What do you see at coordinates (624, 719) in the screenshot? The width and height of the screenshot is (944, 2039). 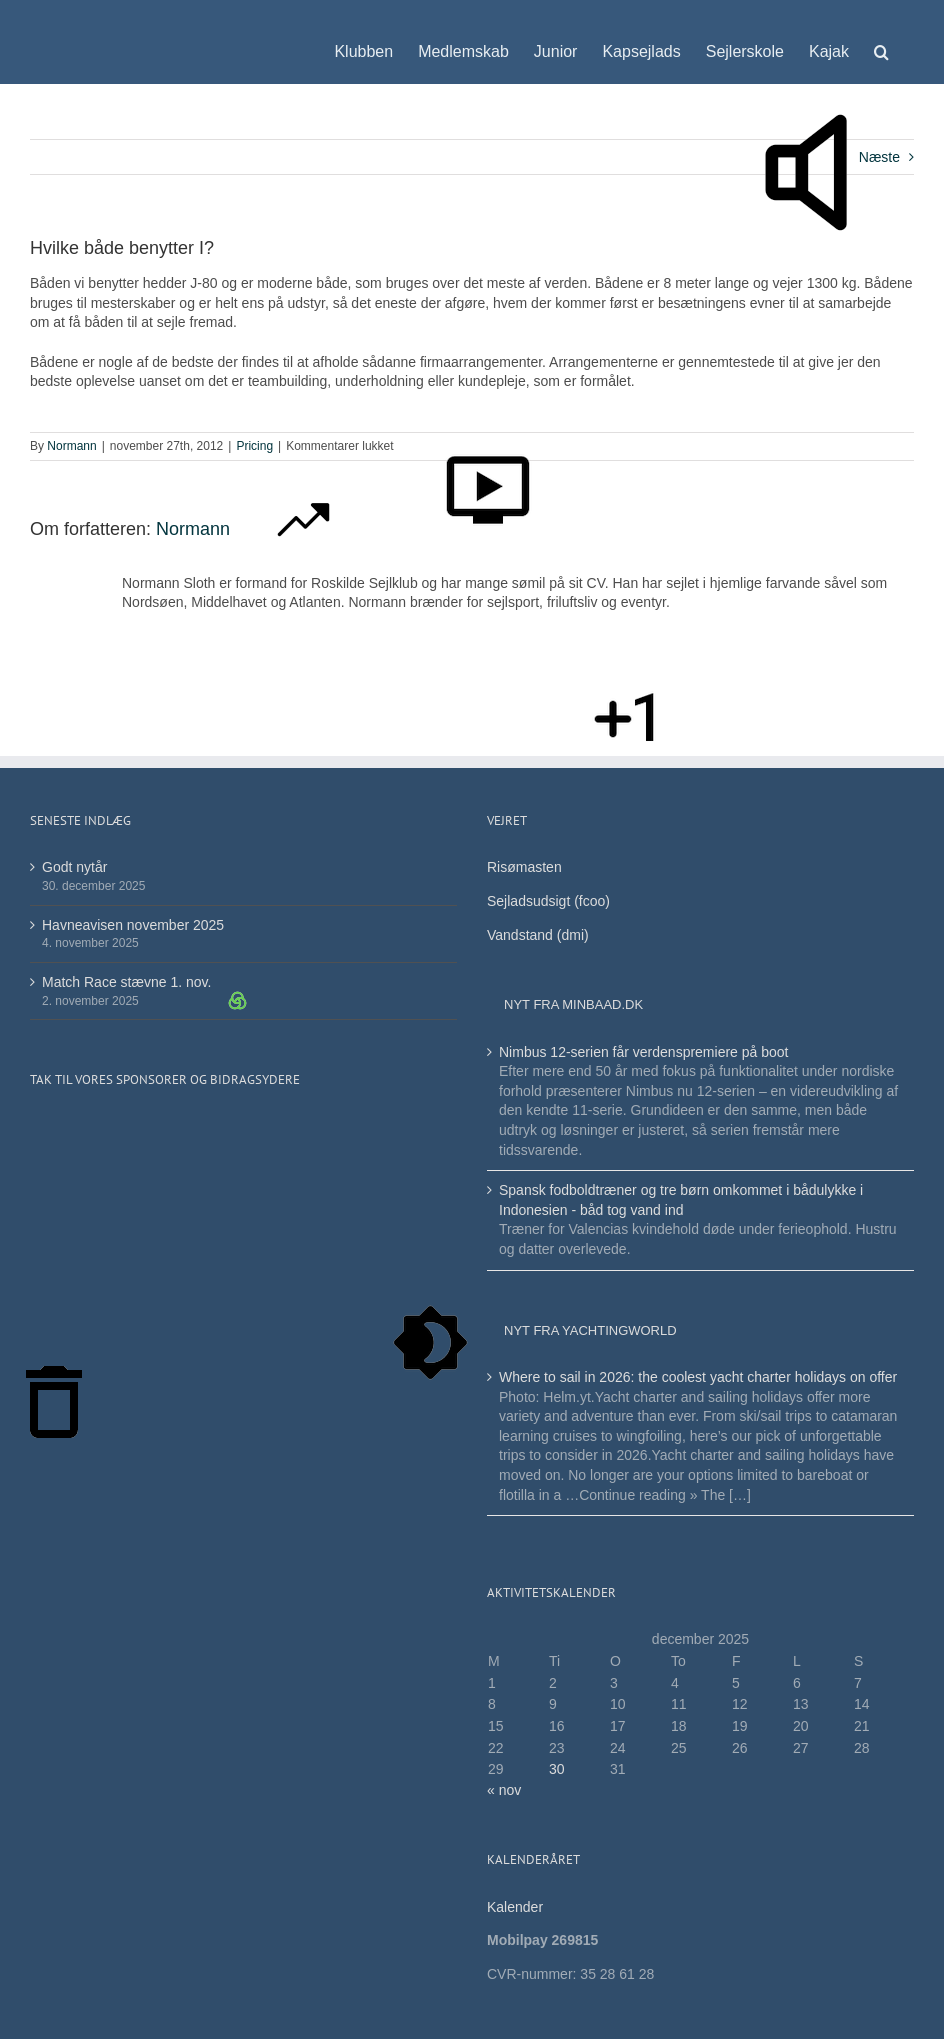 I see `increase exposure by one stop` at bounding box center [624, 719].